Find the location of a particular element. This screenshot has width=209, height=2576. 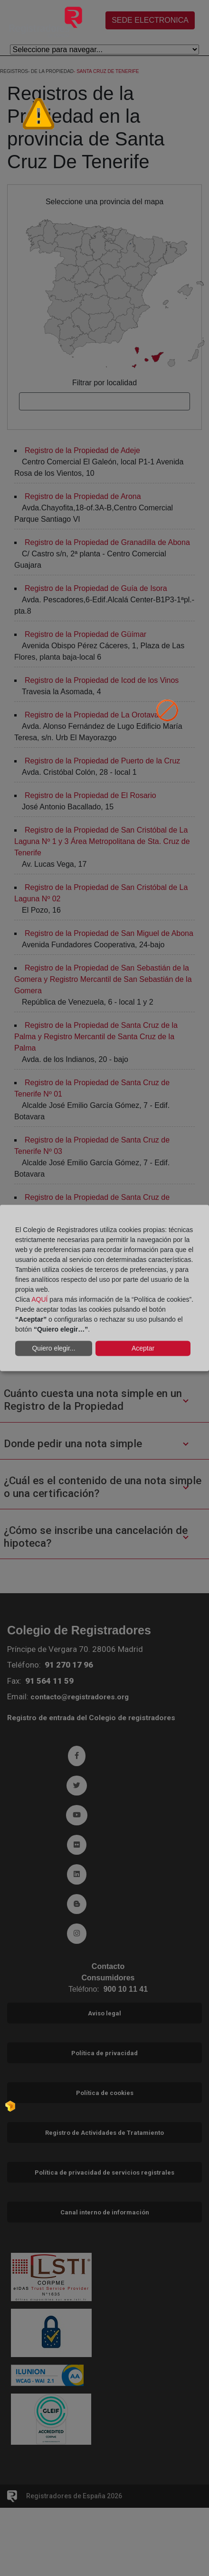

indicates a OneDrive sync warning or issue is located at coordinates (38, 114).